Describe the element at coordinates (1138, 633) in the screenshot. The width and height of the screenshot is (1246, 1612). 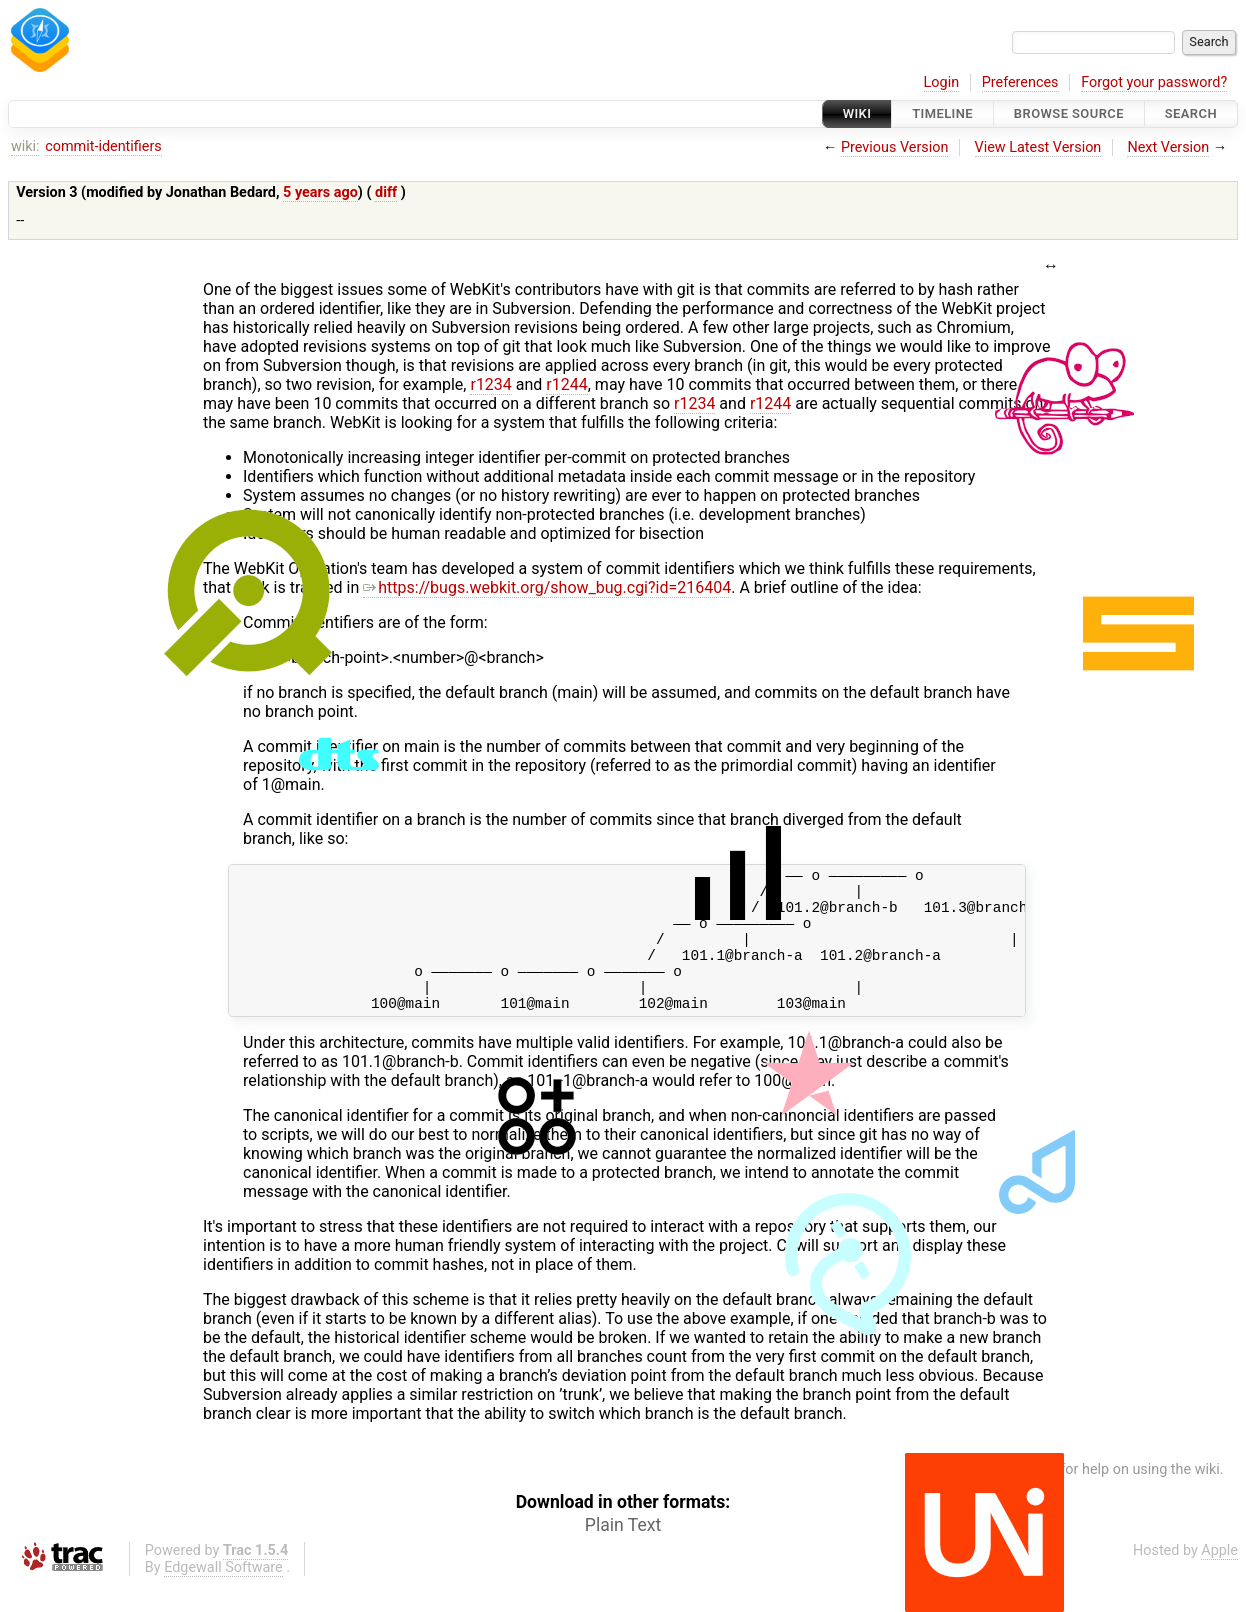
I see `suckless software project logo` at that location.